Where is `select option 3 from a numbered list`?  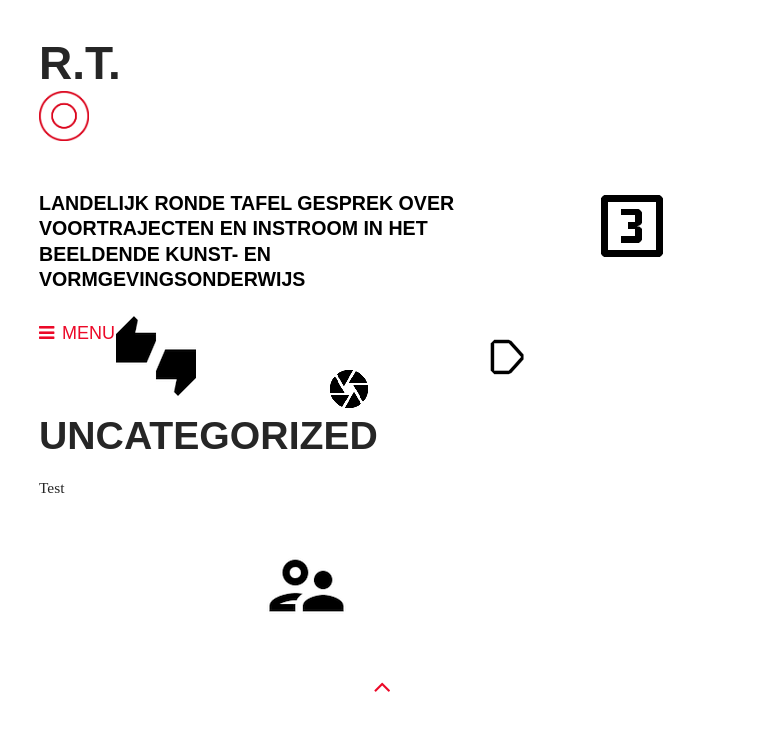
select option 3 from a numbered list is located at coordinates (632, 226).